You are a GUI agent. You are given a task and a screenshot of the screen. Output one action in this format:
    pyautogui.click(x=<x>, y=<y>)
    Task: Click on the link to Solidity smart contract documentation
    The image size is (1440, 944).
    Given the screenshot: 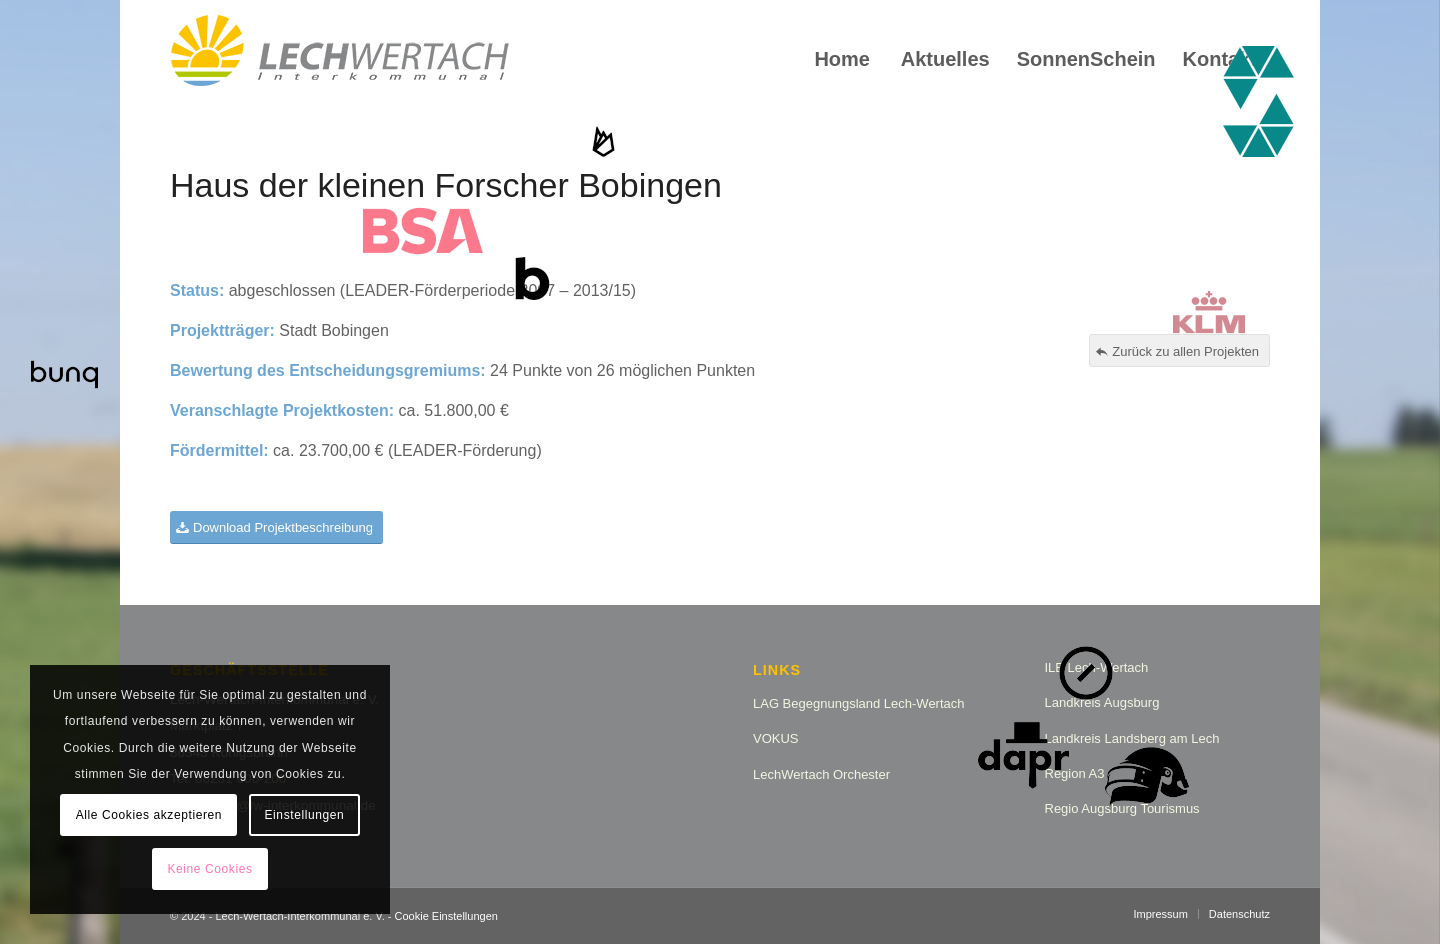 What is the action you would take?
    pyautogui.click(x=1258, y=101)
    